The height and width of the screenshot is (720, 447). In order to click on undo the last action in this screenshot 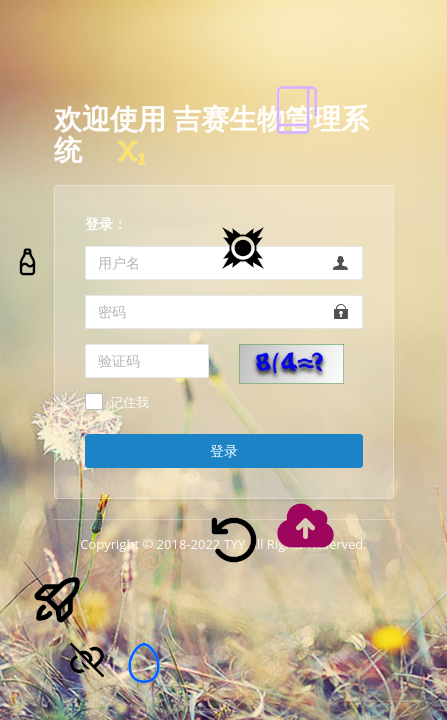, I will do `click(234, 540)`.